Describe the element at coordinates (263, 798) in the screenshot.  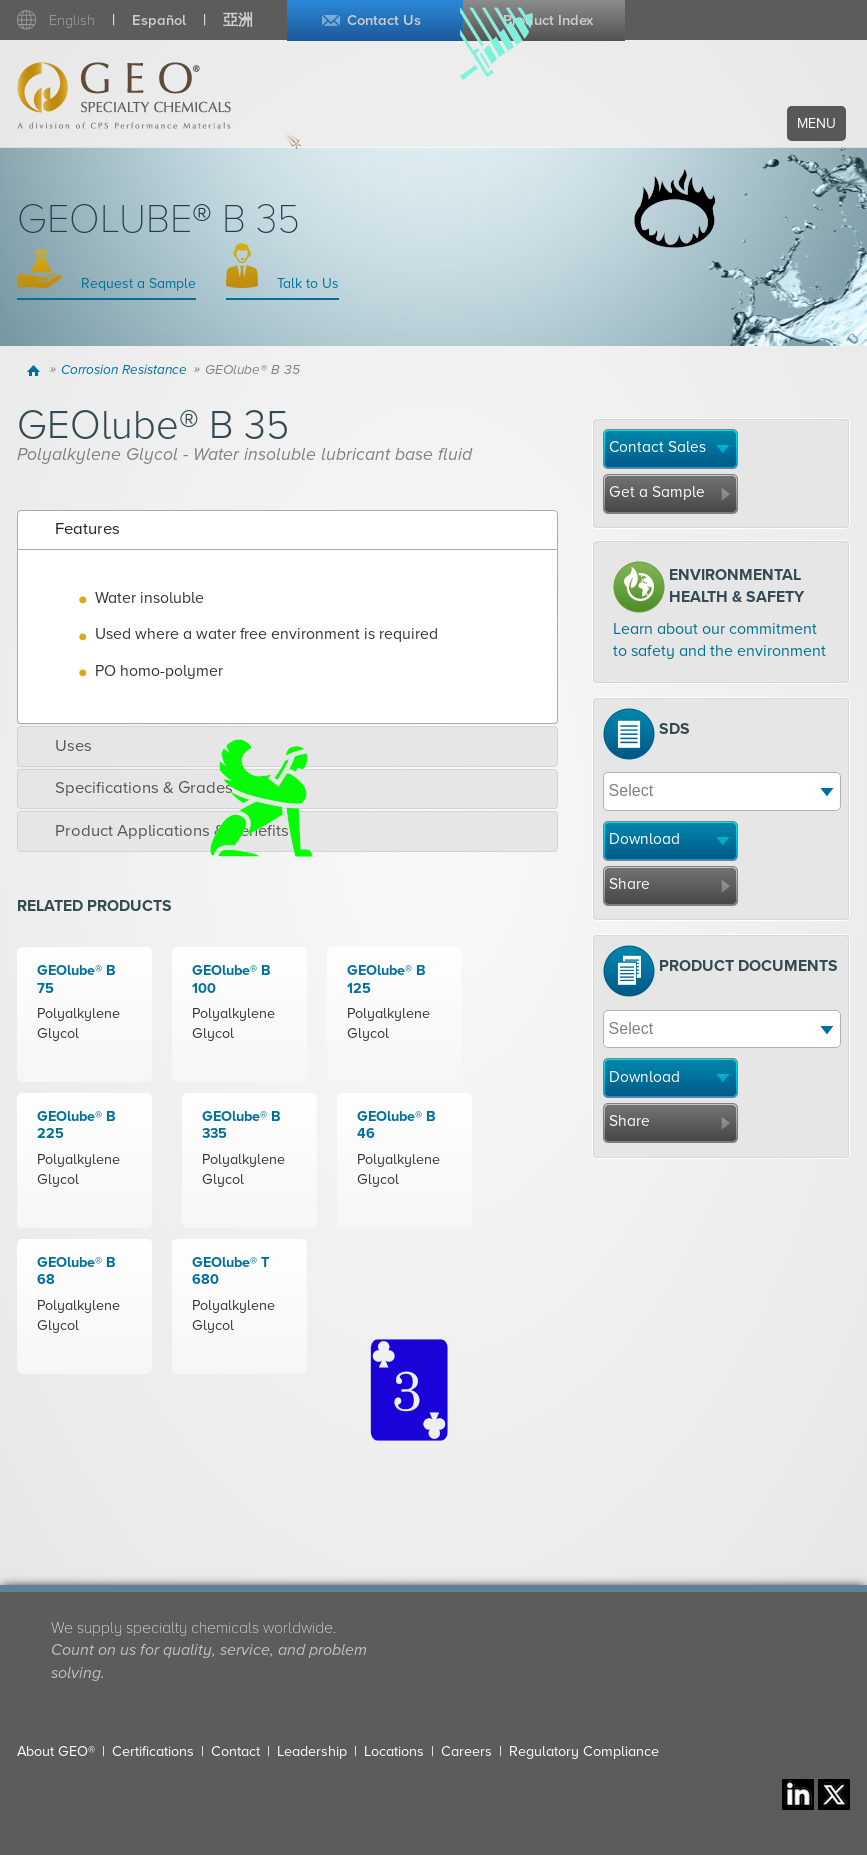
I see `access Greek mythology content or trivia` at that location.